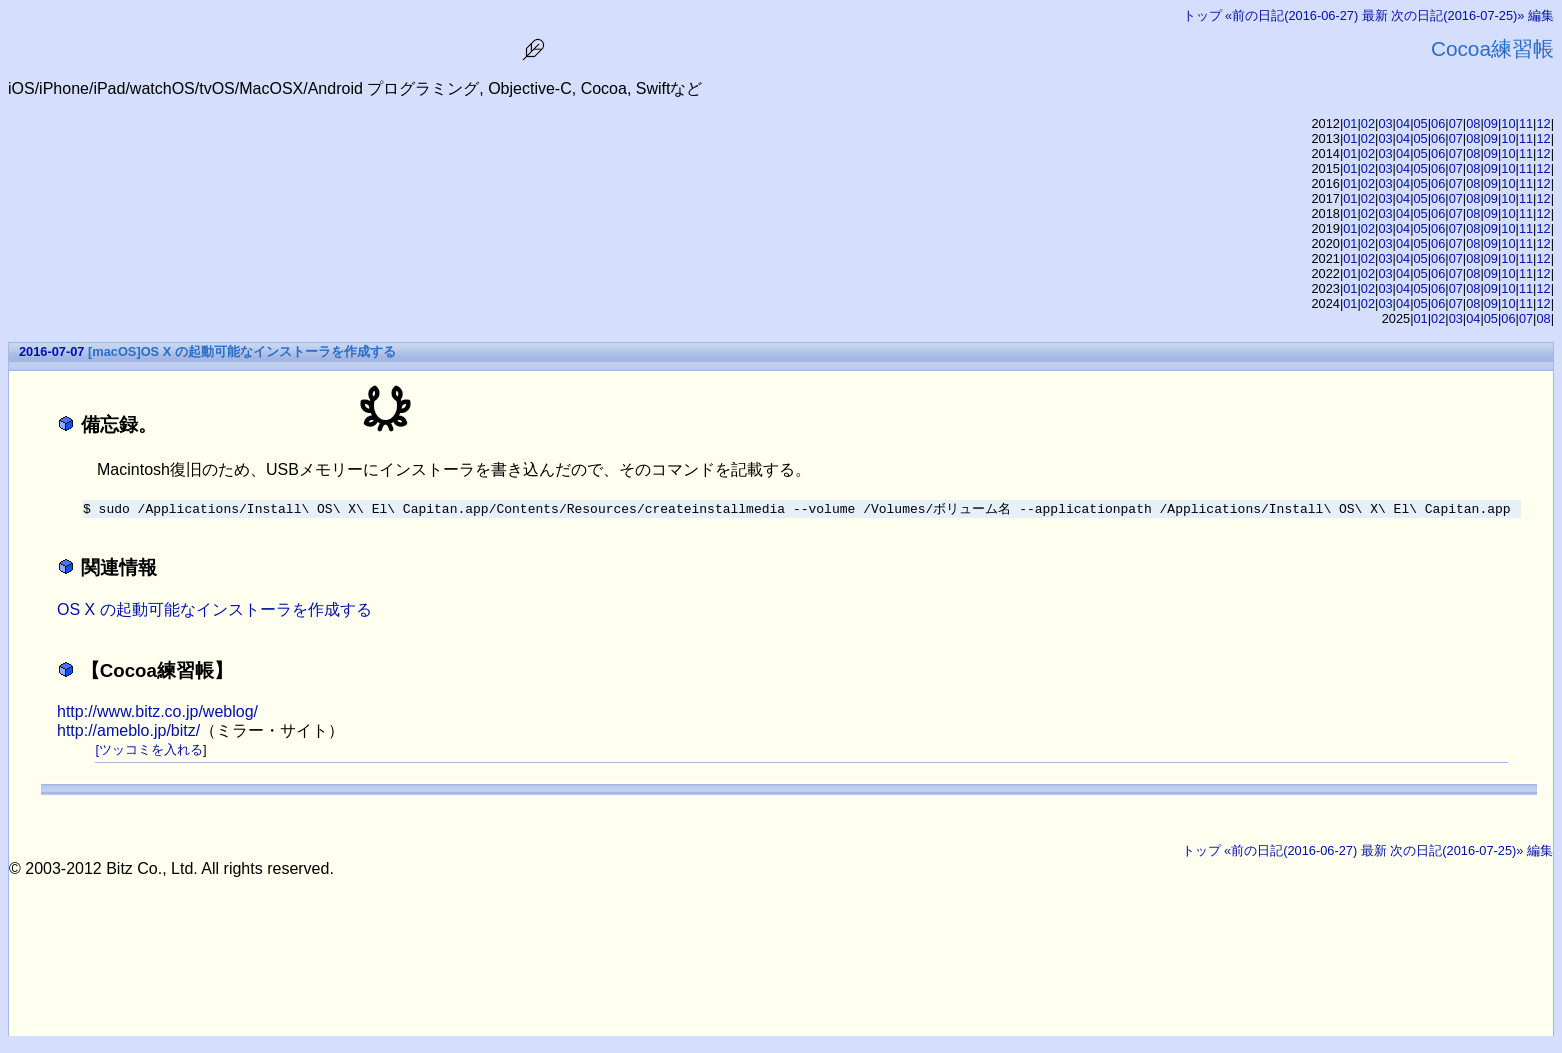 This screenshot has height=1053, width=1562. What do you see at coordinates (533, 50) in the screenshot?
I see `compose a new message or note` at bounding box center [533, 50].